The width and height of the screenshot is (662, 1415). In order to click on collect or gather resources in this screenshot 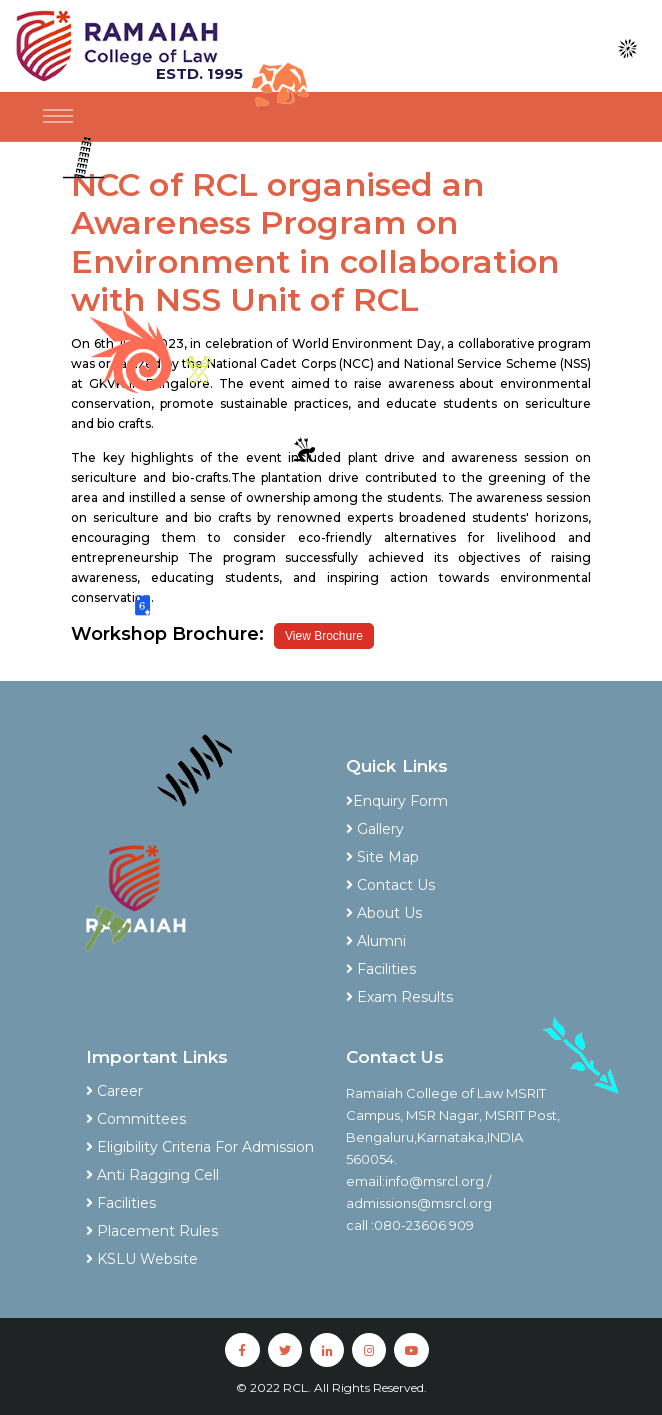, I will do `click(280, 81)`.